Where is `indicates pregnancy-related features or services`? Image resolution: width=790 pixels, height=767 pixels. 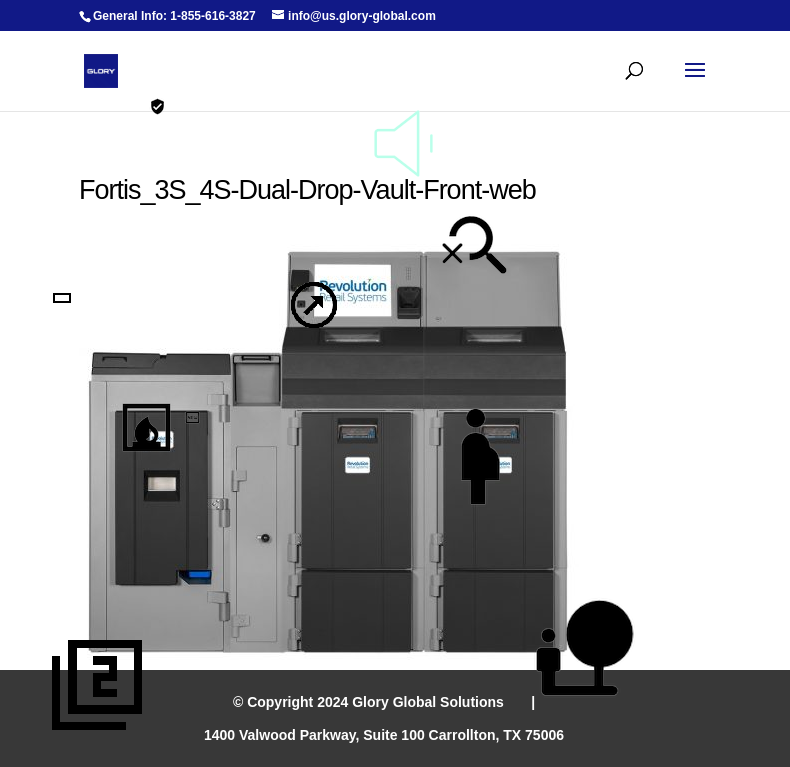
indicates pregnancy-related features or services is located at coordinates (480, 456).